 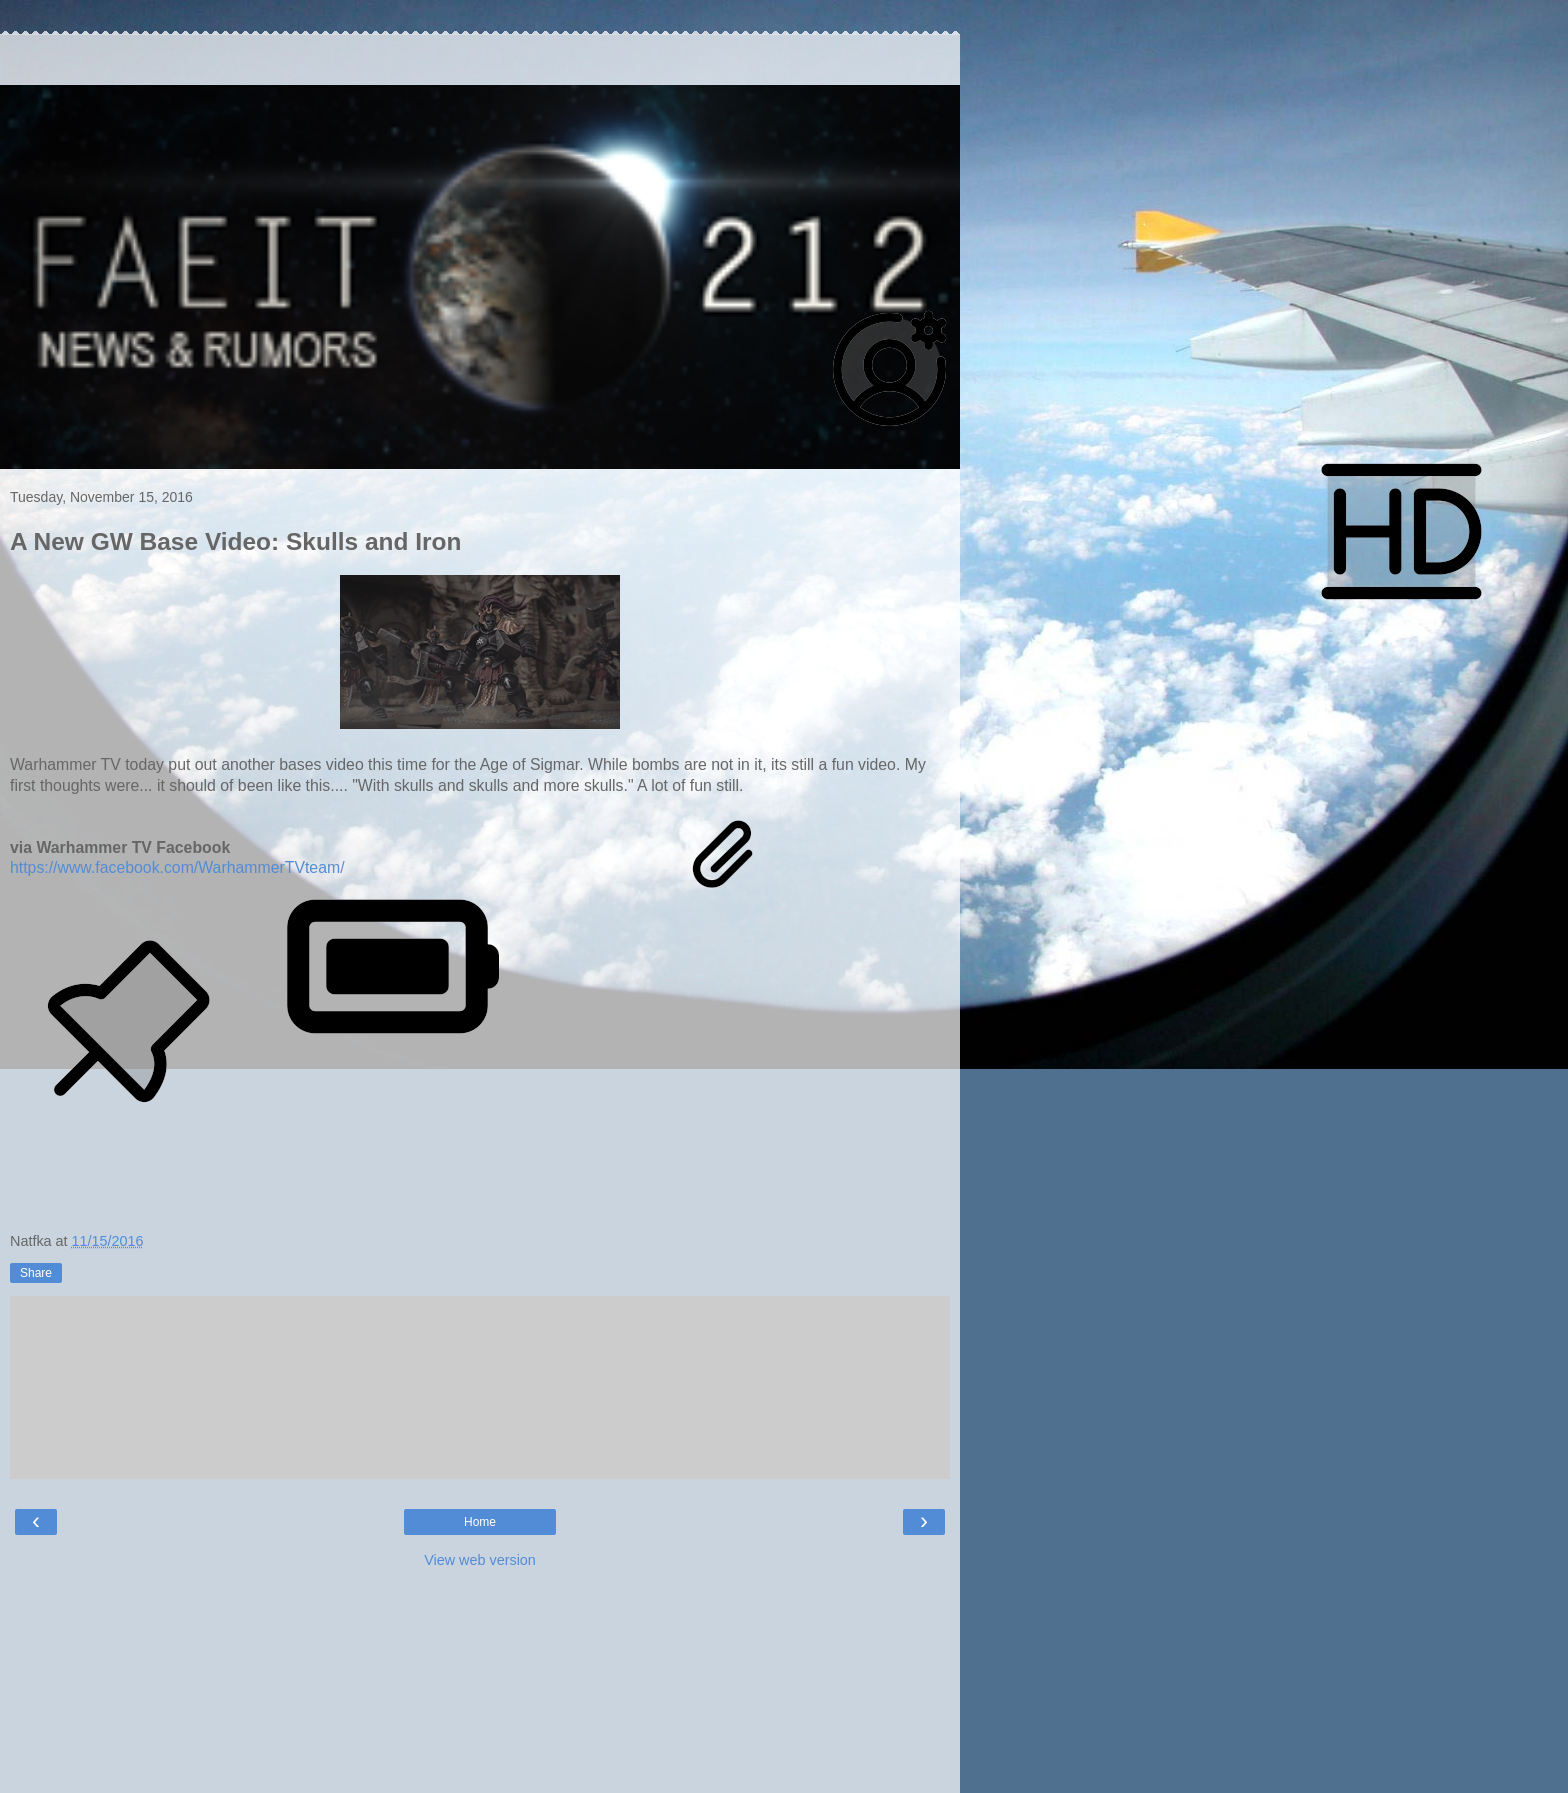 What do you see at coordinates (724, 853) in the screenshot?
I see `attach a file to your message` at bounding box center [724, 853].